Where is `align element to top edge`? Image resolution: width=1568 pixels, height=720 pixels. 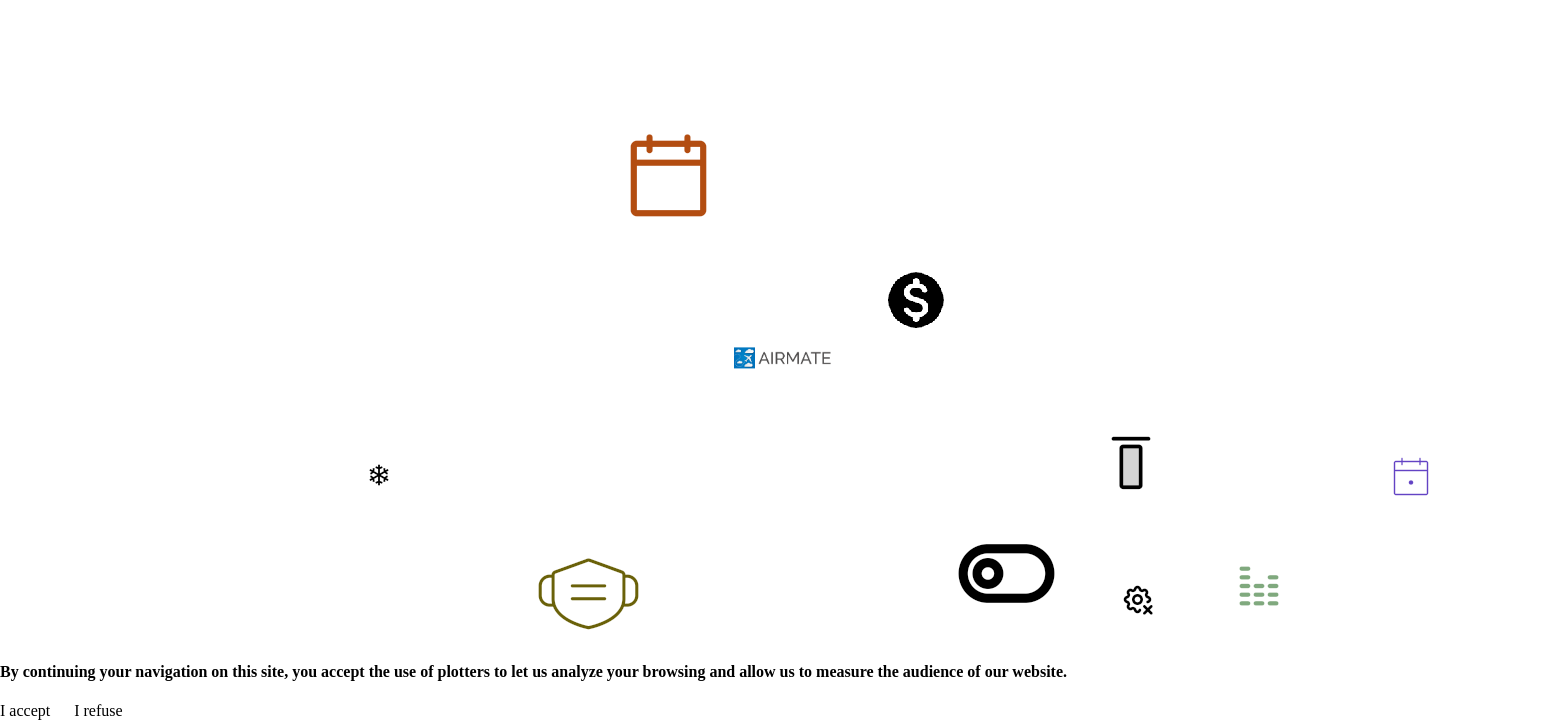 align element to top edge is located at coordinates (1131, 462).